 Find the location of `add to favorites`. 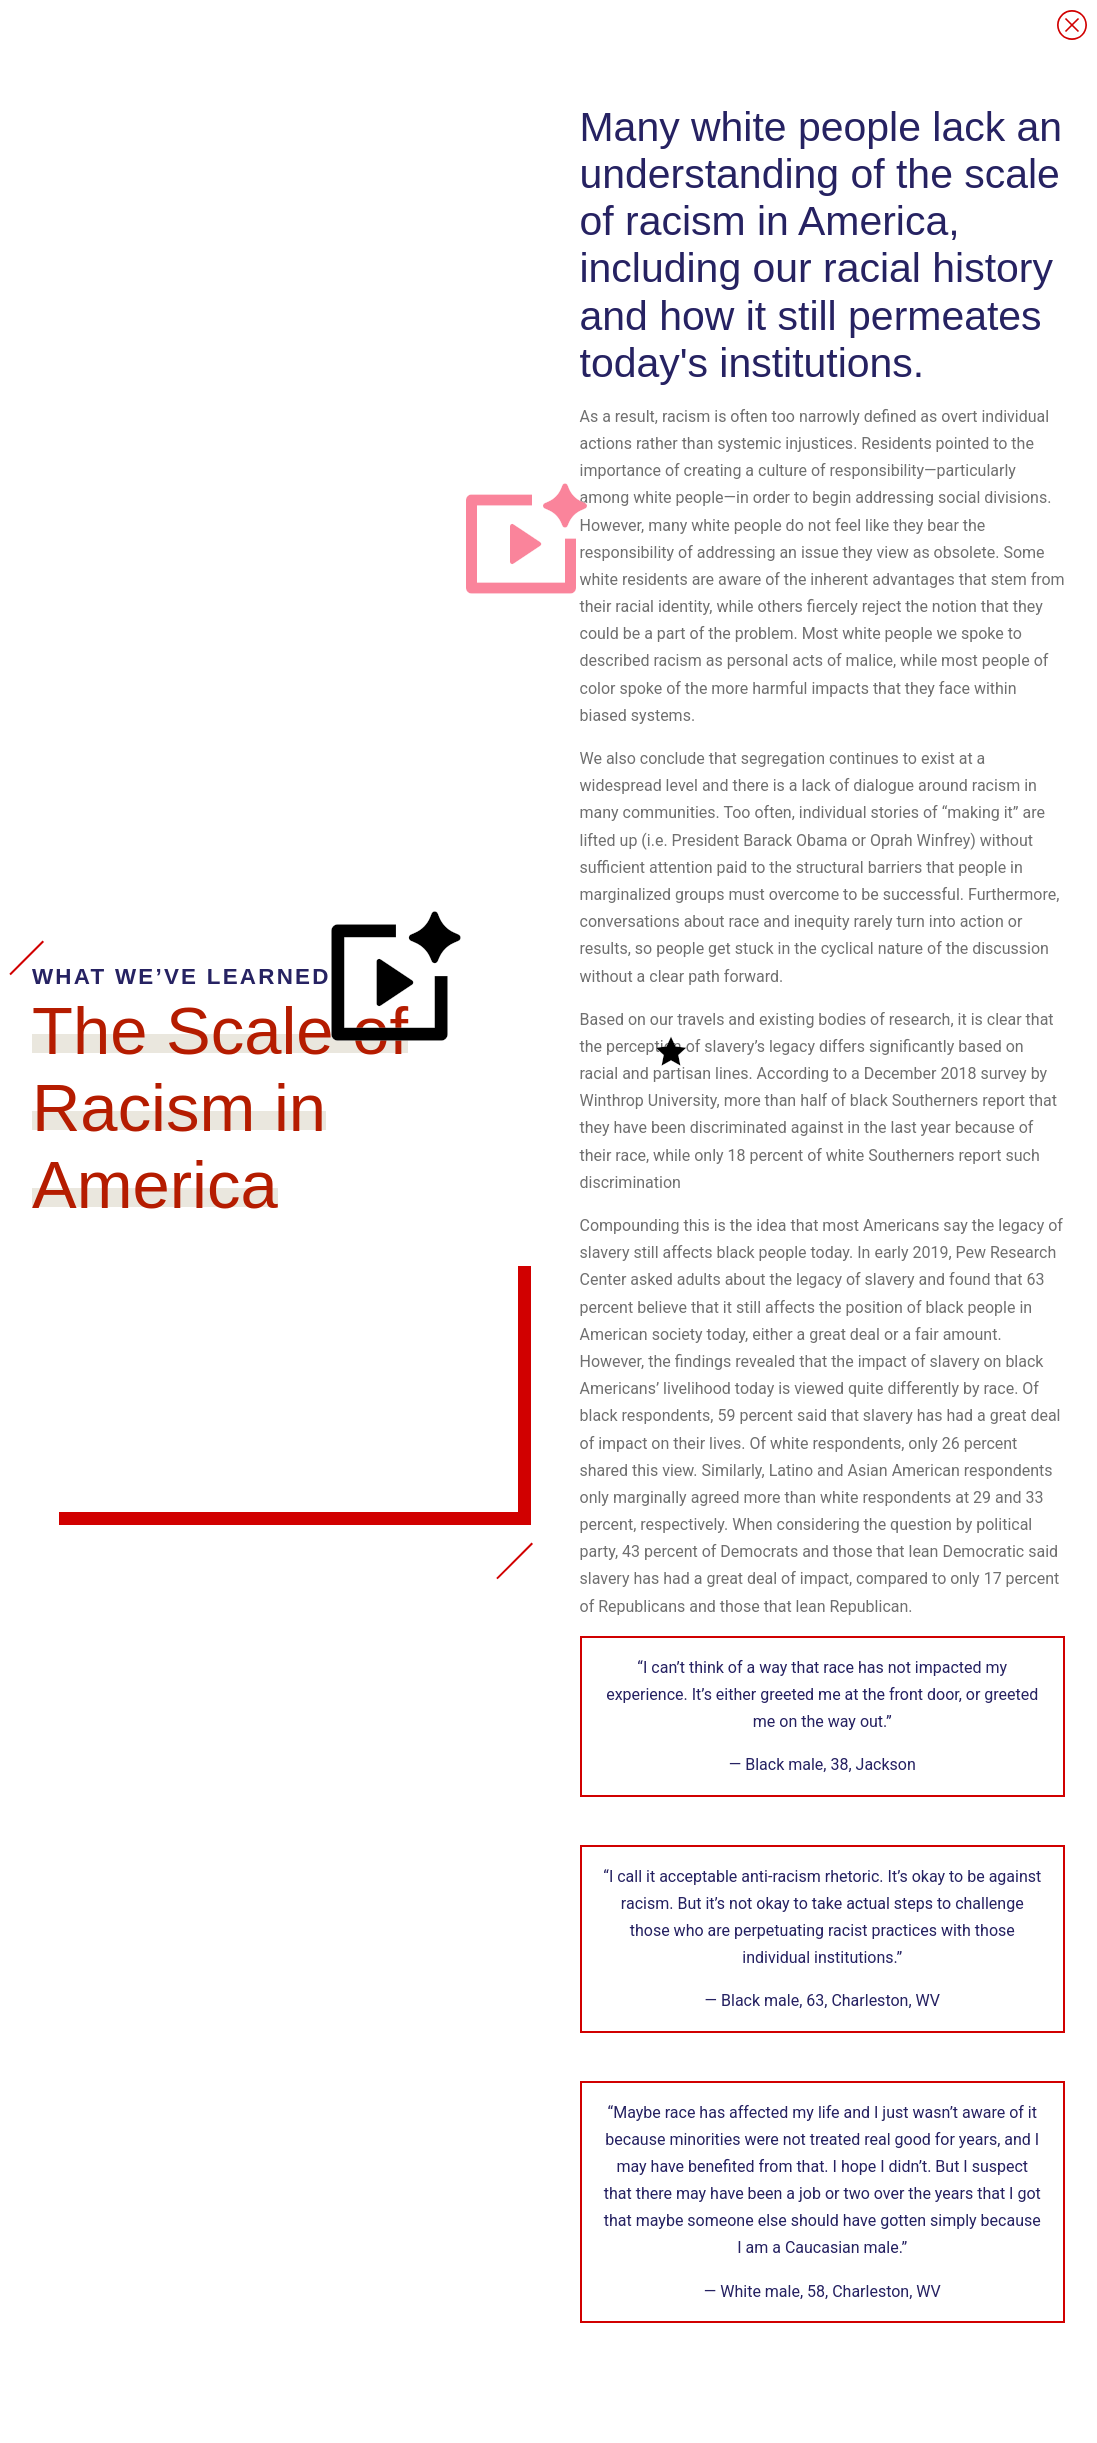

add to favorites is located at coordinates (671, 1052).